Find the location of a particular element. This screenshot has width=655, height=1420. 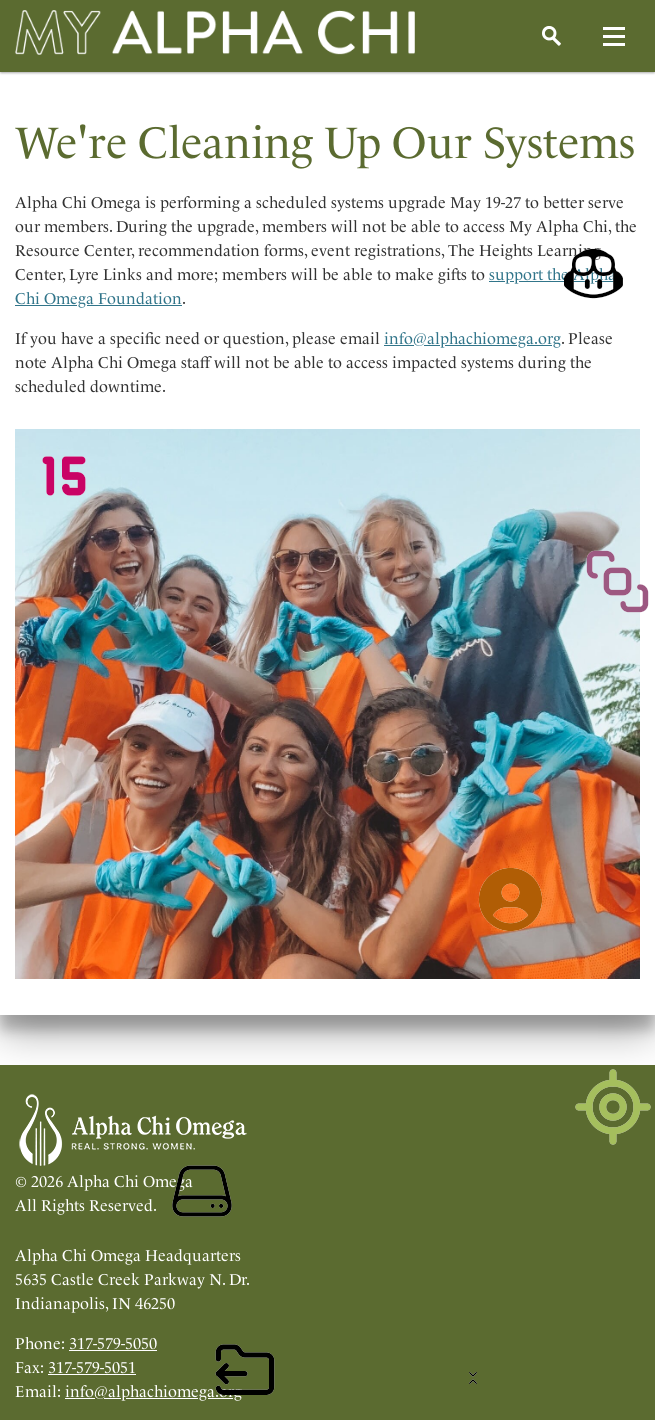

indicates 15 unread items or notifications is located at coordinates (62, 476).